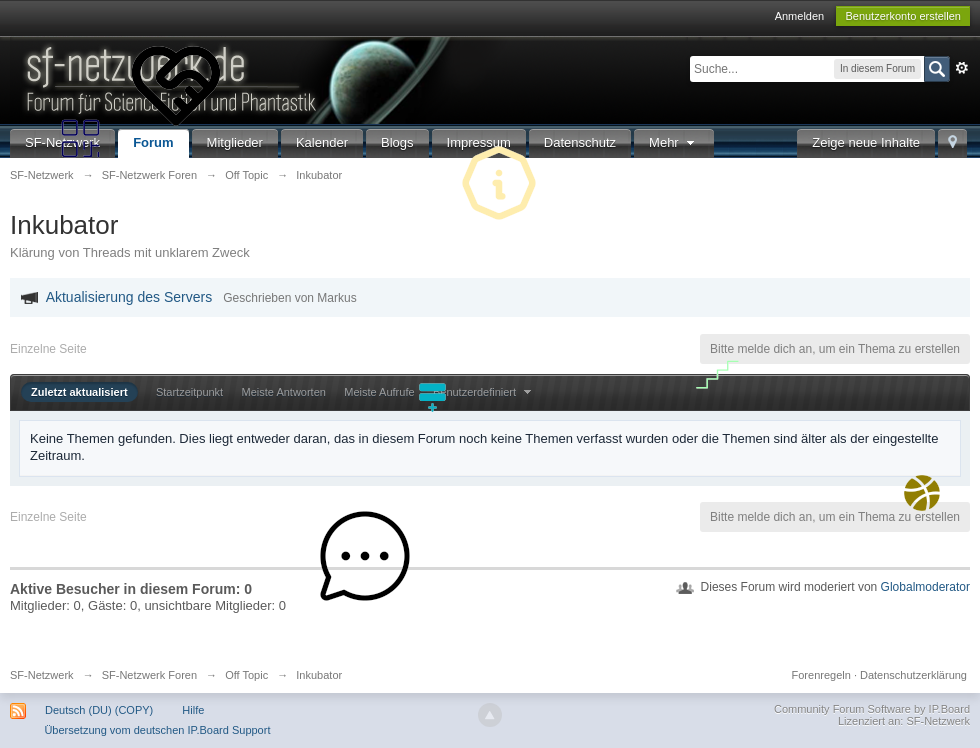 This screenshot has width=980, height=748. I want to click on visit dribbble profile or portfolio, so click(922, 493).